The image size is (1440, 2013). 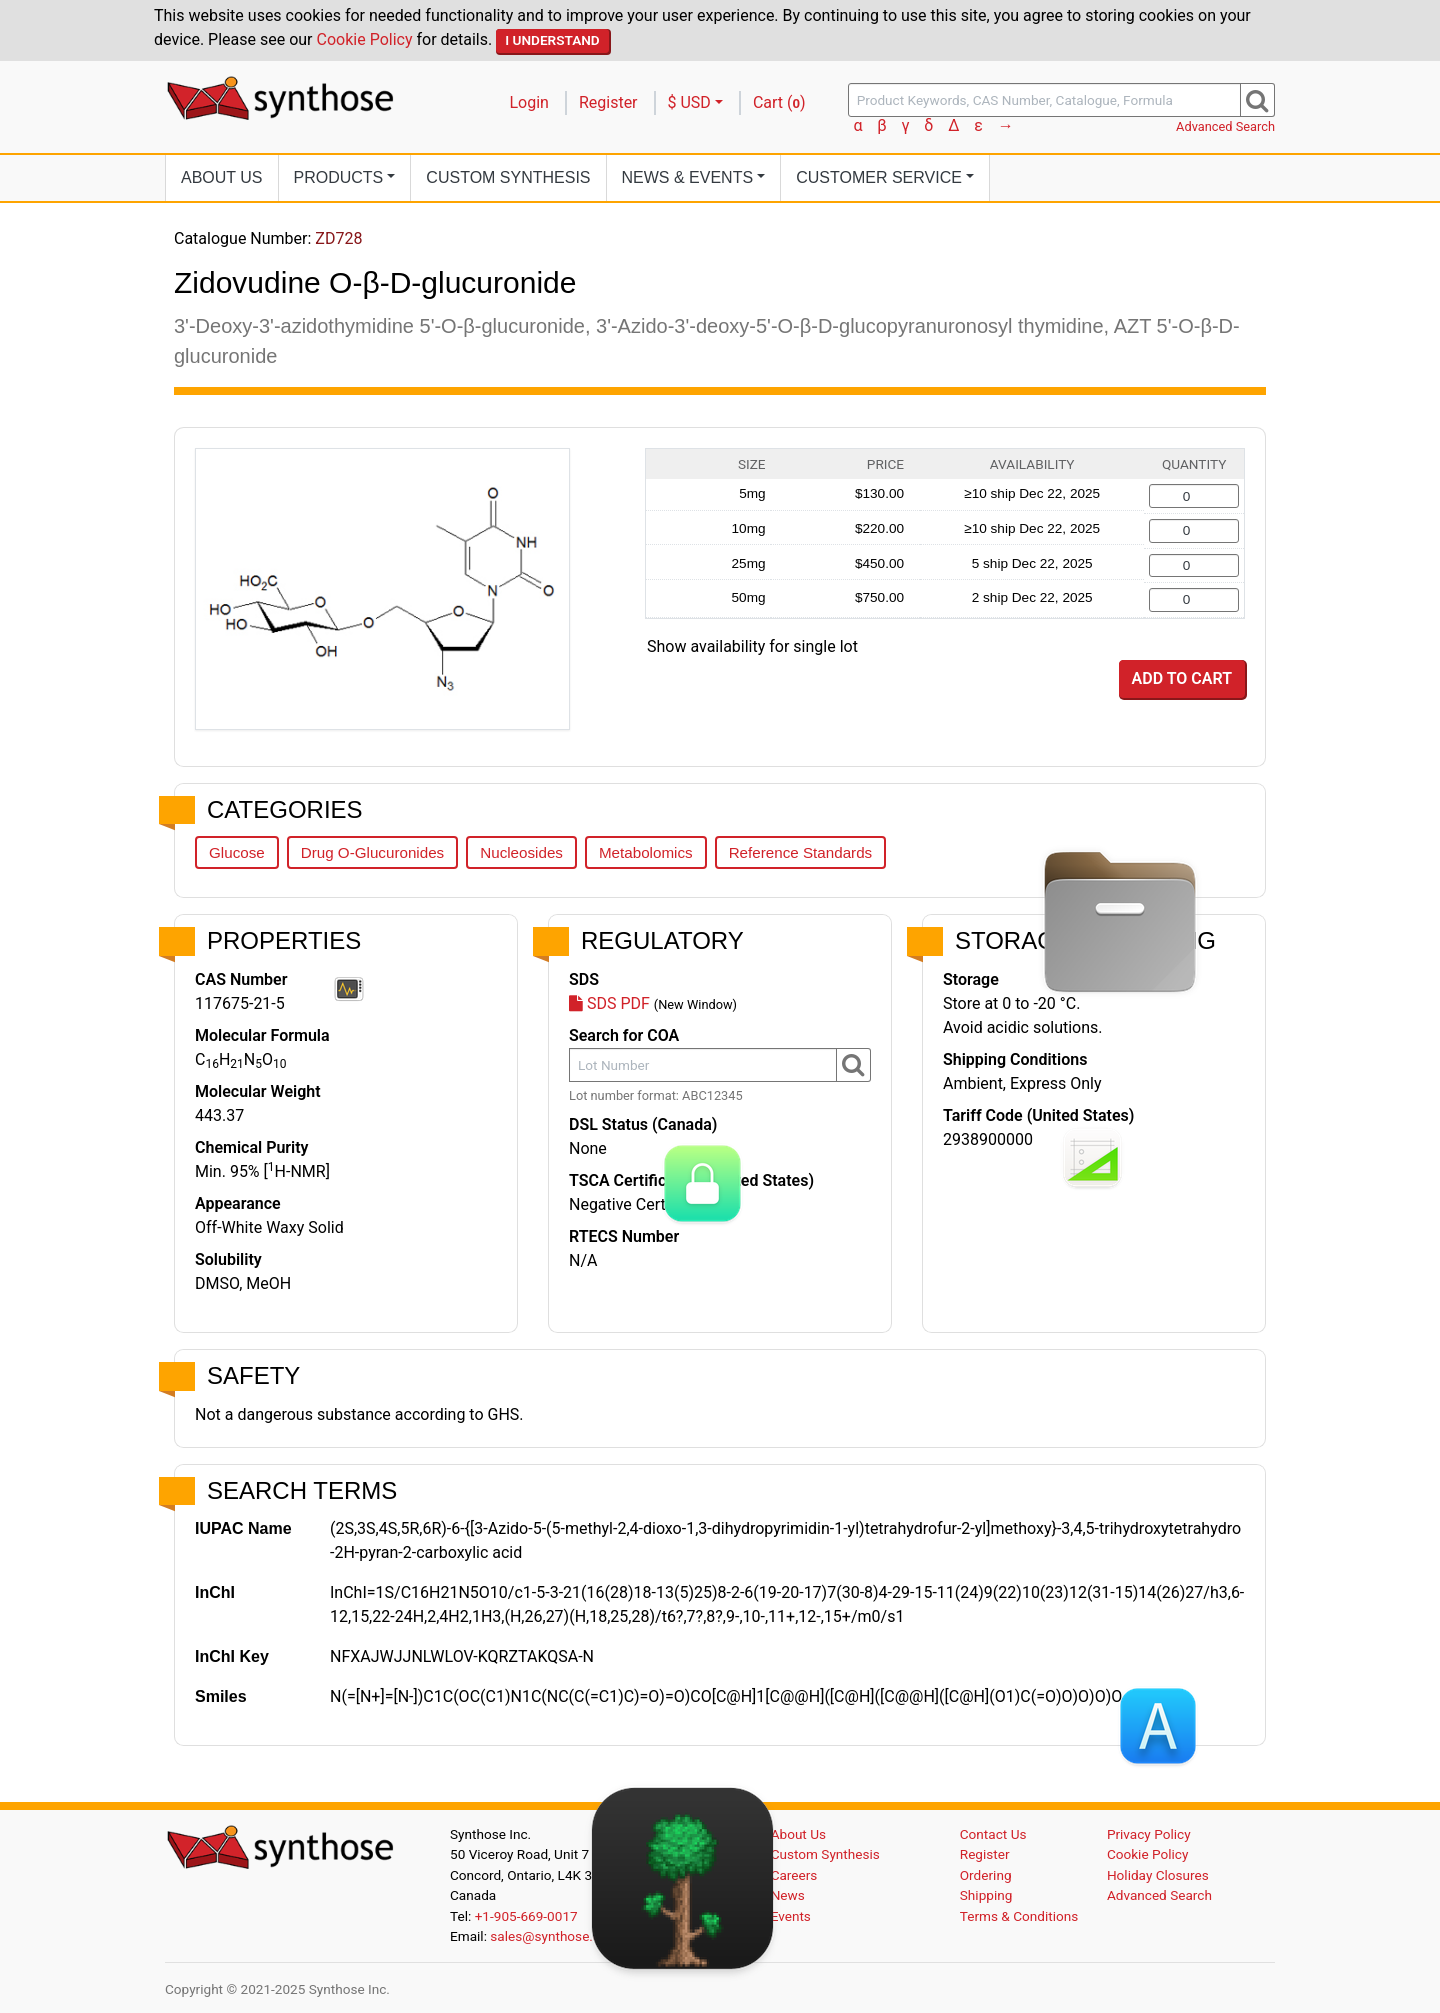 What do you see at coordinates (1120, 922) in the screenshot?
I see `open the file manager app` at bounding box center [1120, 922].